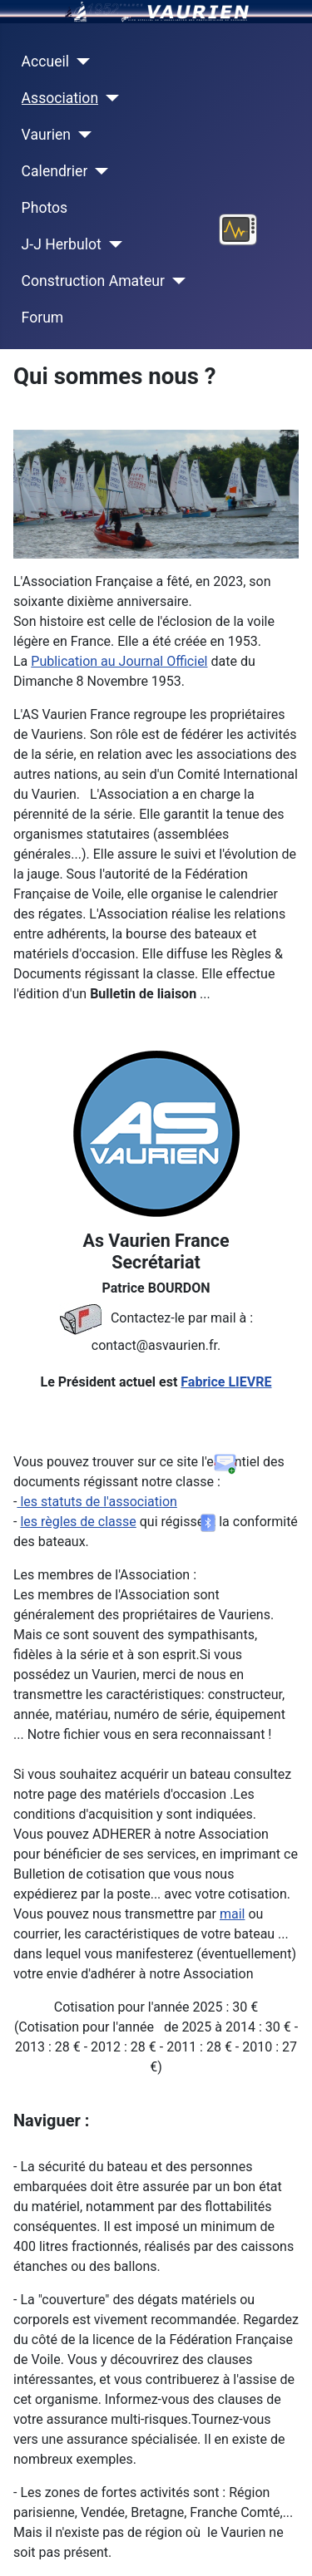  Describe the element at coordinates (238, 229) in the screenshot. I see `open system monitor application` at that location.